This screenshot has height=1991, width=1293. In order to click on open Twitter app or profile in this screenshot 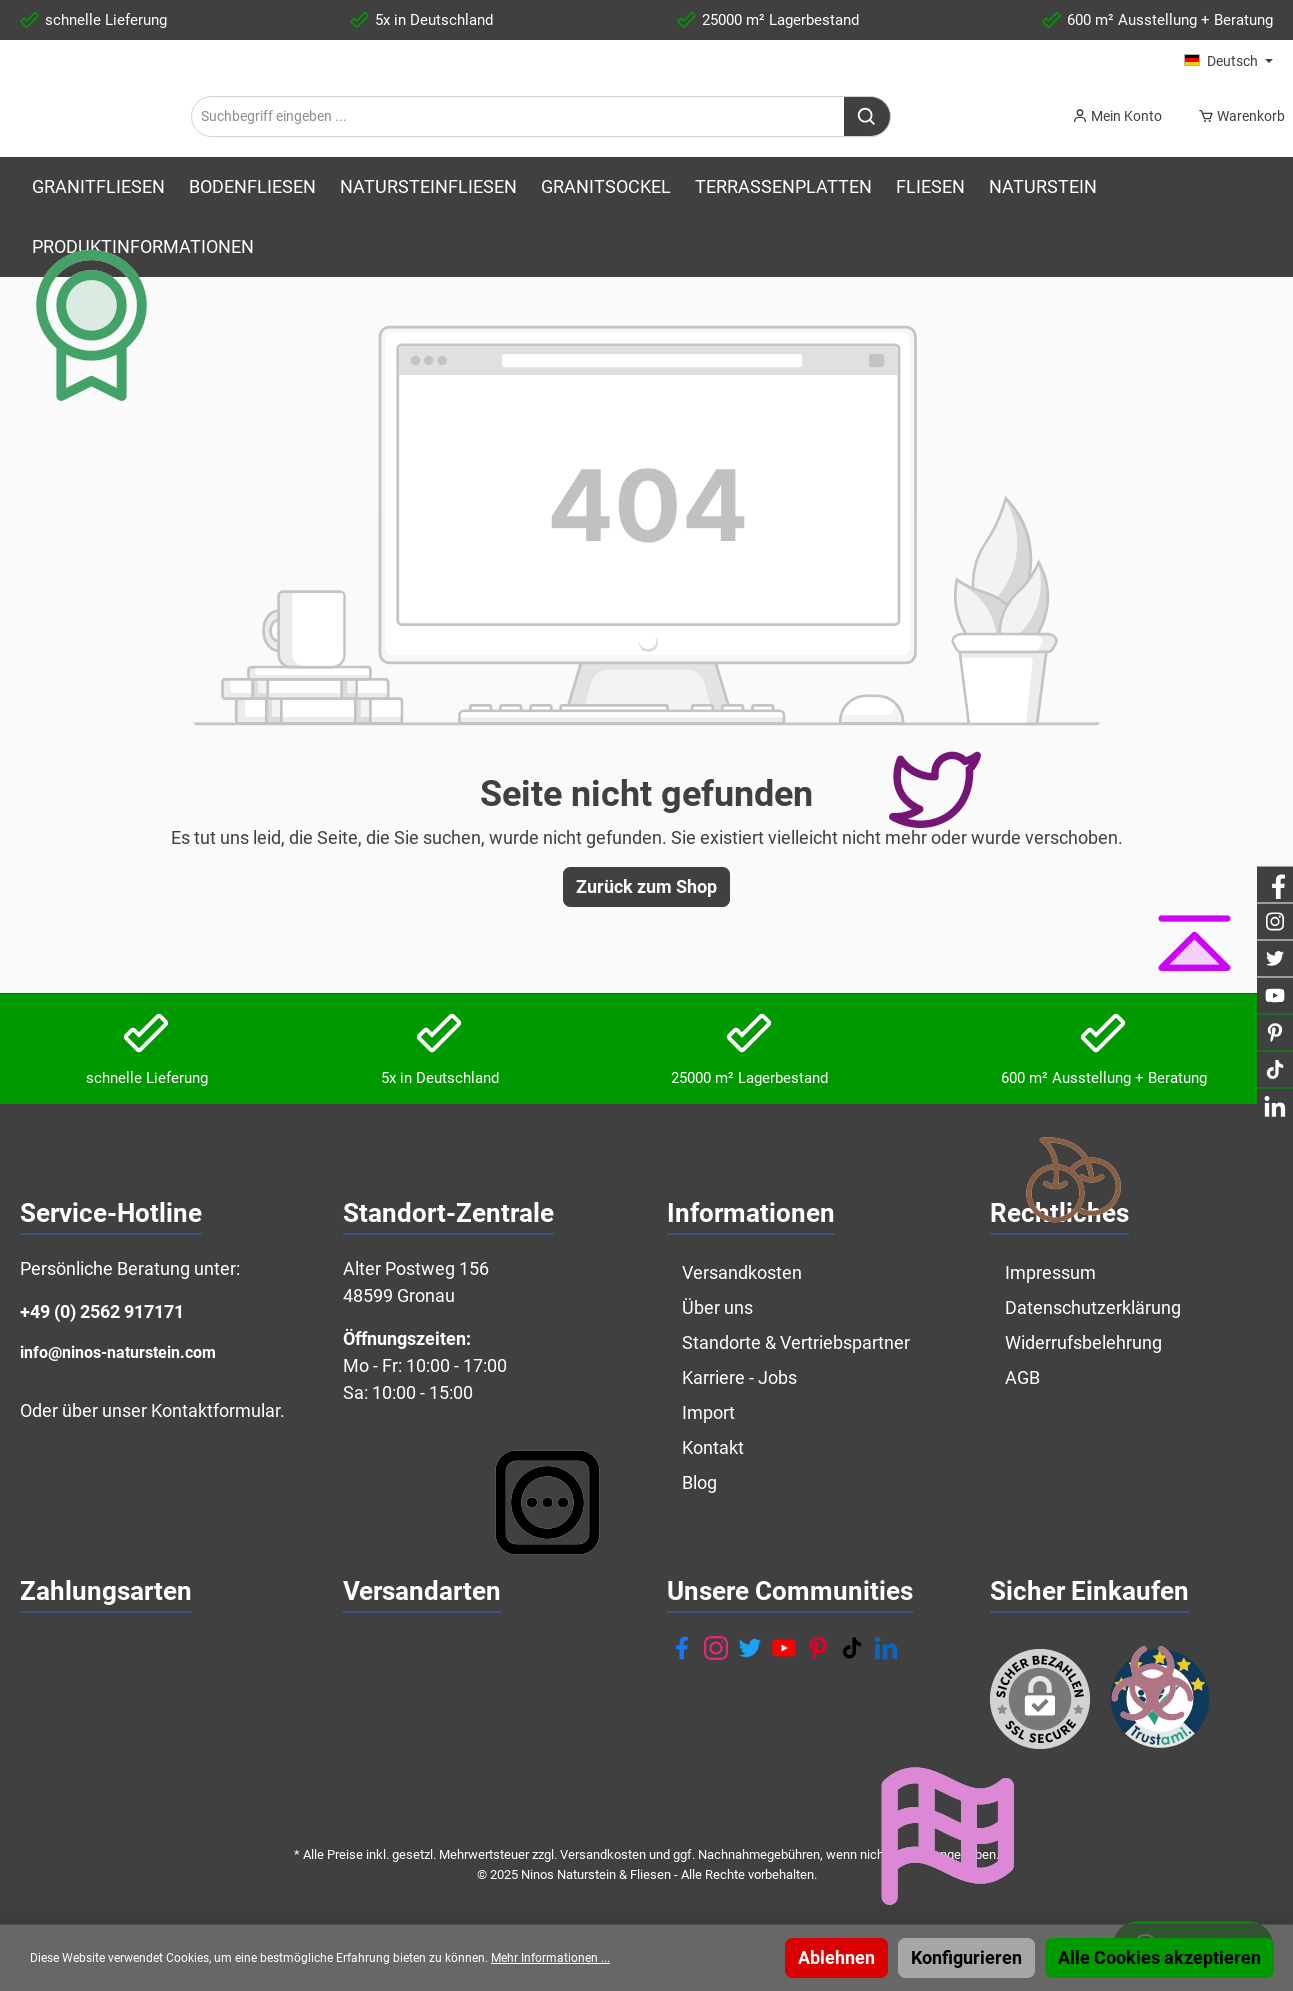, I will do `click(935, 790)`.